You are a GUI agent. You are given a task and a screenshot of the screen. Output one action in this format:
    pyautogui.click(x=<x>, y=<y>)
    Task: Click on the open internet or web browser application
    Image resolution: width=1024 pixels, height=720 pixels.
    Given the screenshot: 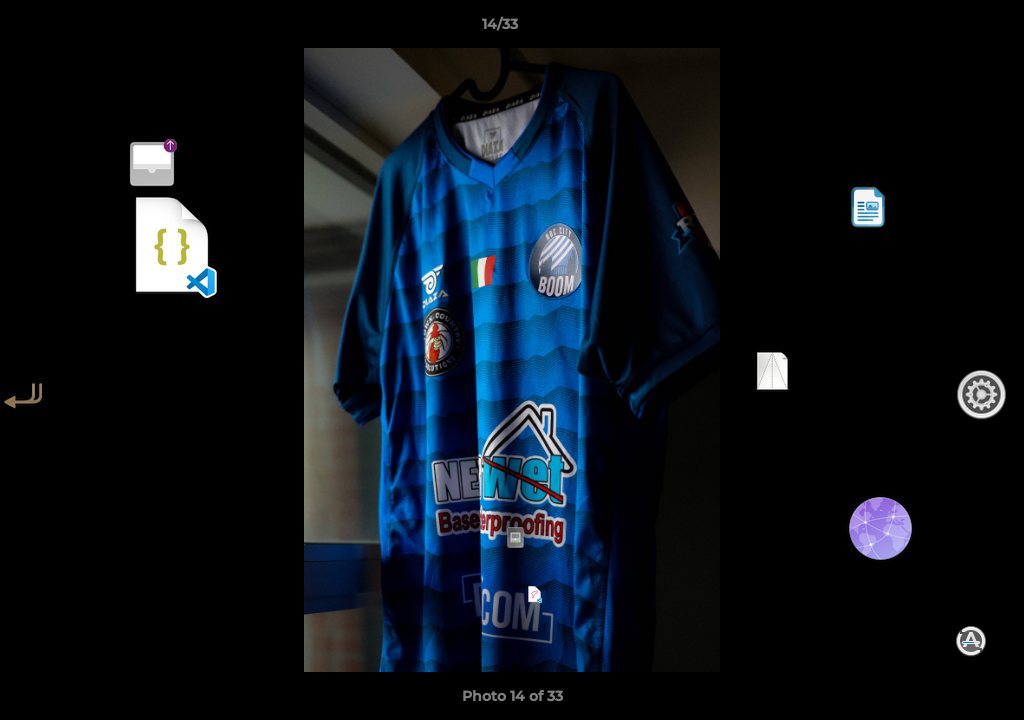 What is the action you would take?
    pyautogui.click(x=880, y=528)
    